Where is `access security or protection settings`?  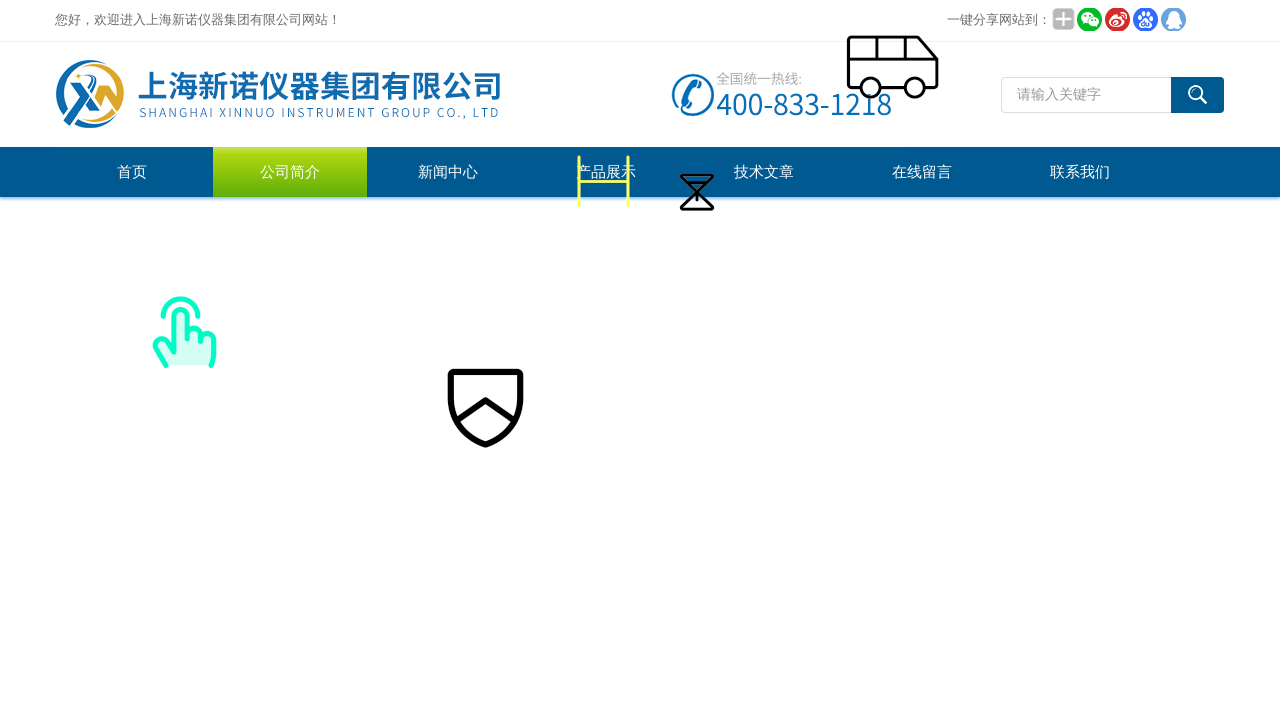
access security or protection settings is located at coordinates (485, 403).